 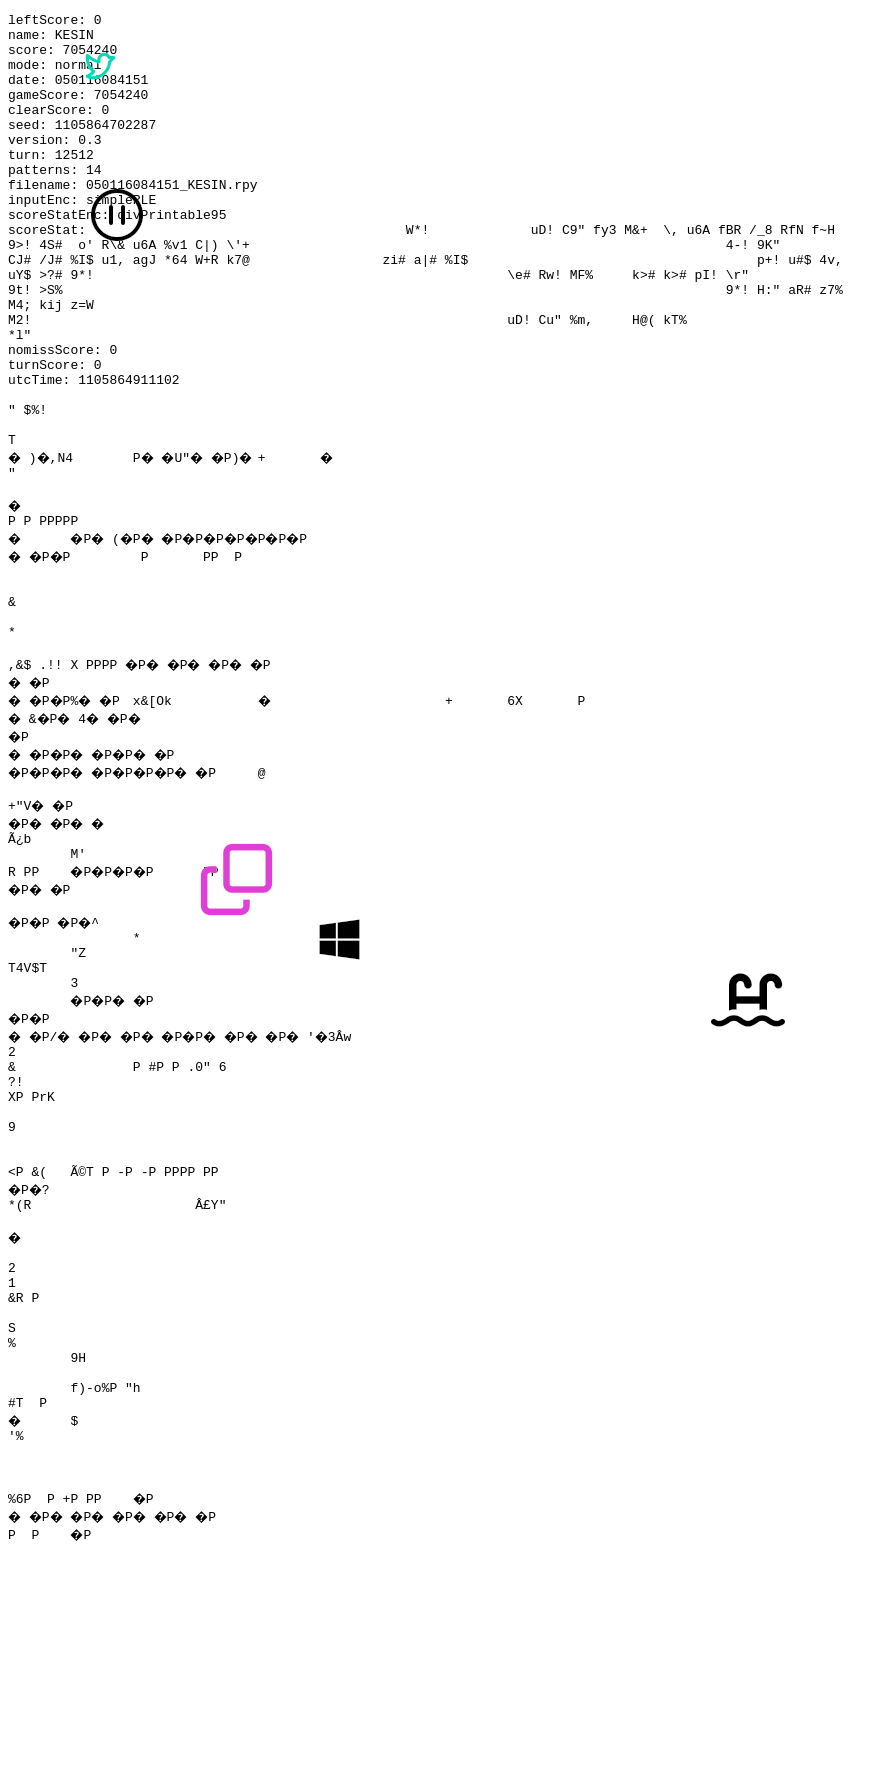 What do you see at coordinates (99, 65) in the screenshot?
I see `share to twitter` at bounding box center [99, 65].